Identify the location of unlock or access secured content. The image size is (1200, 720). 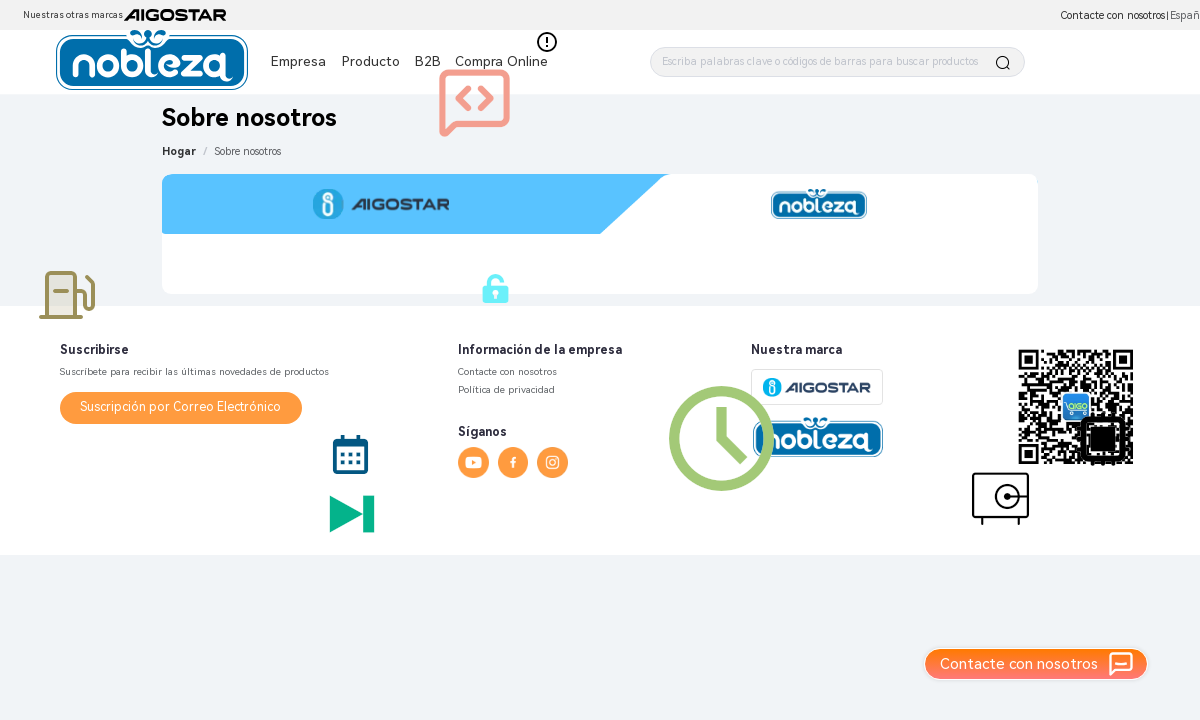
(495, 288).